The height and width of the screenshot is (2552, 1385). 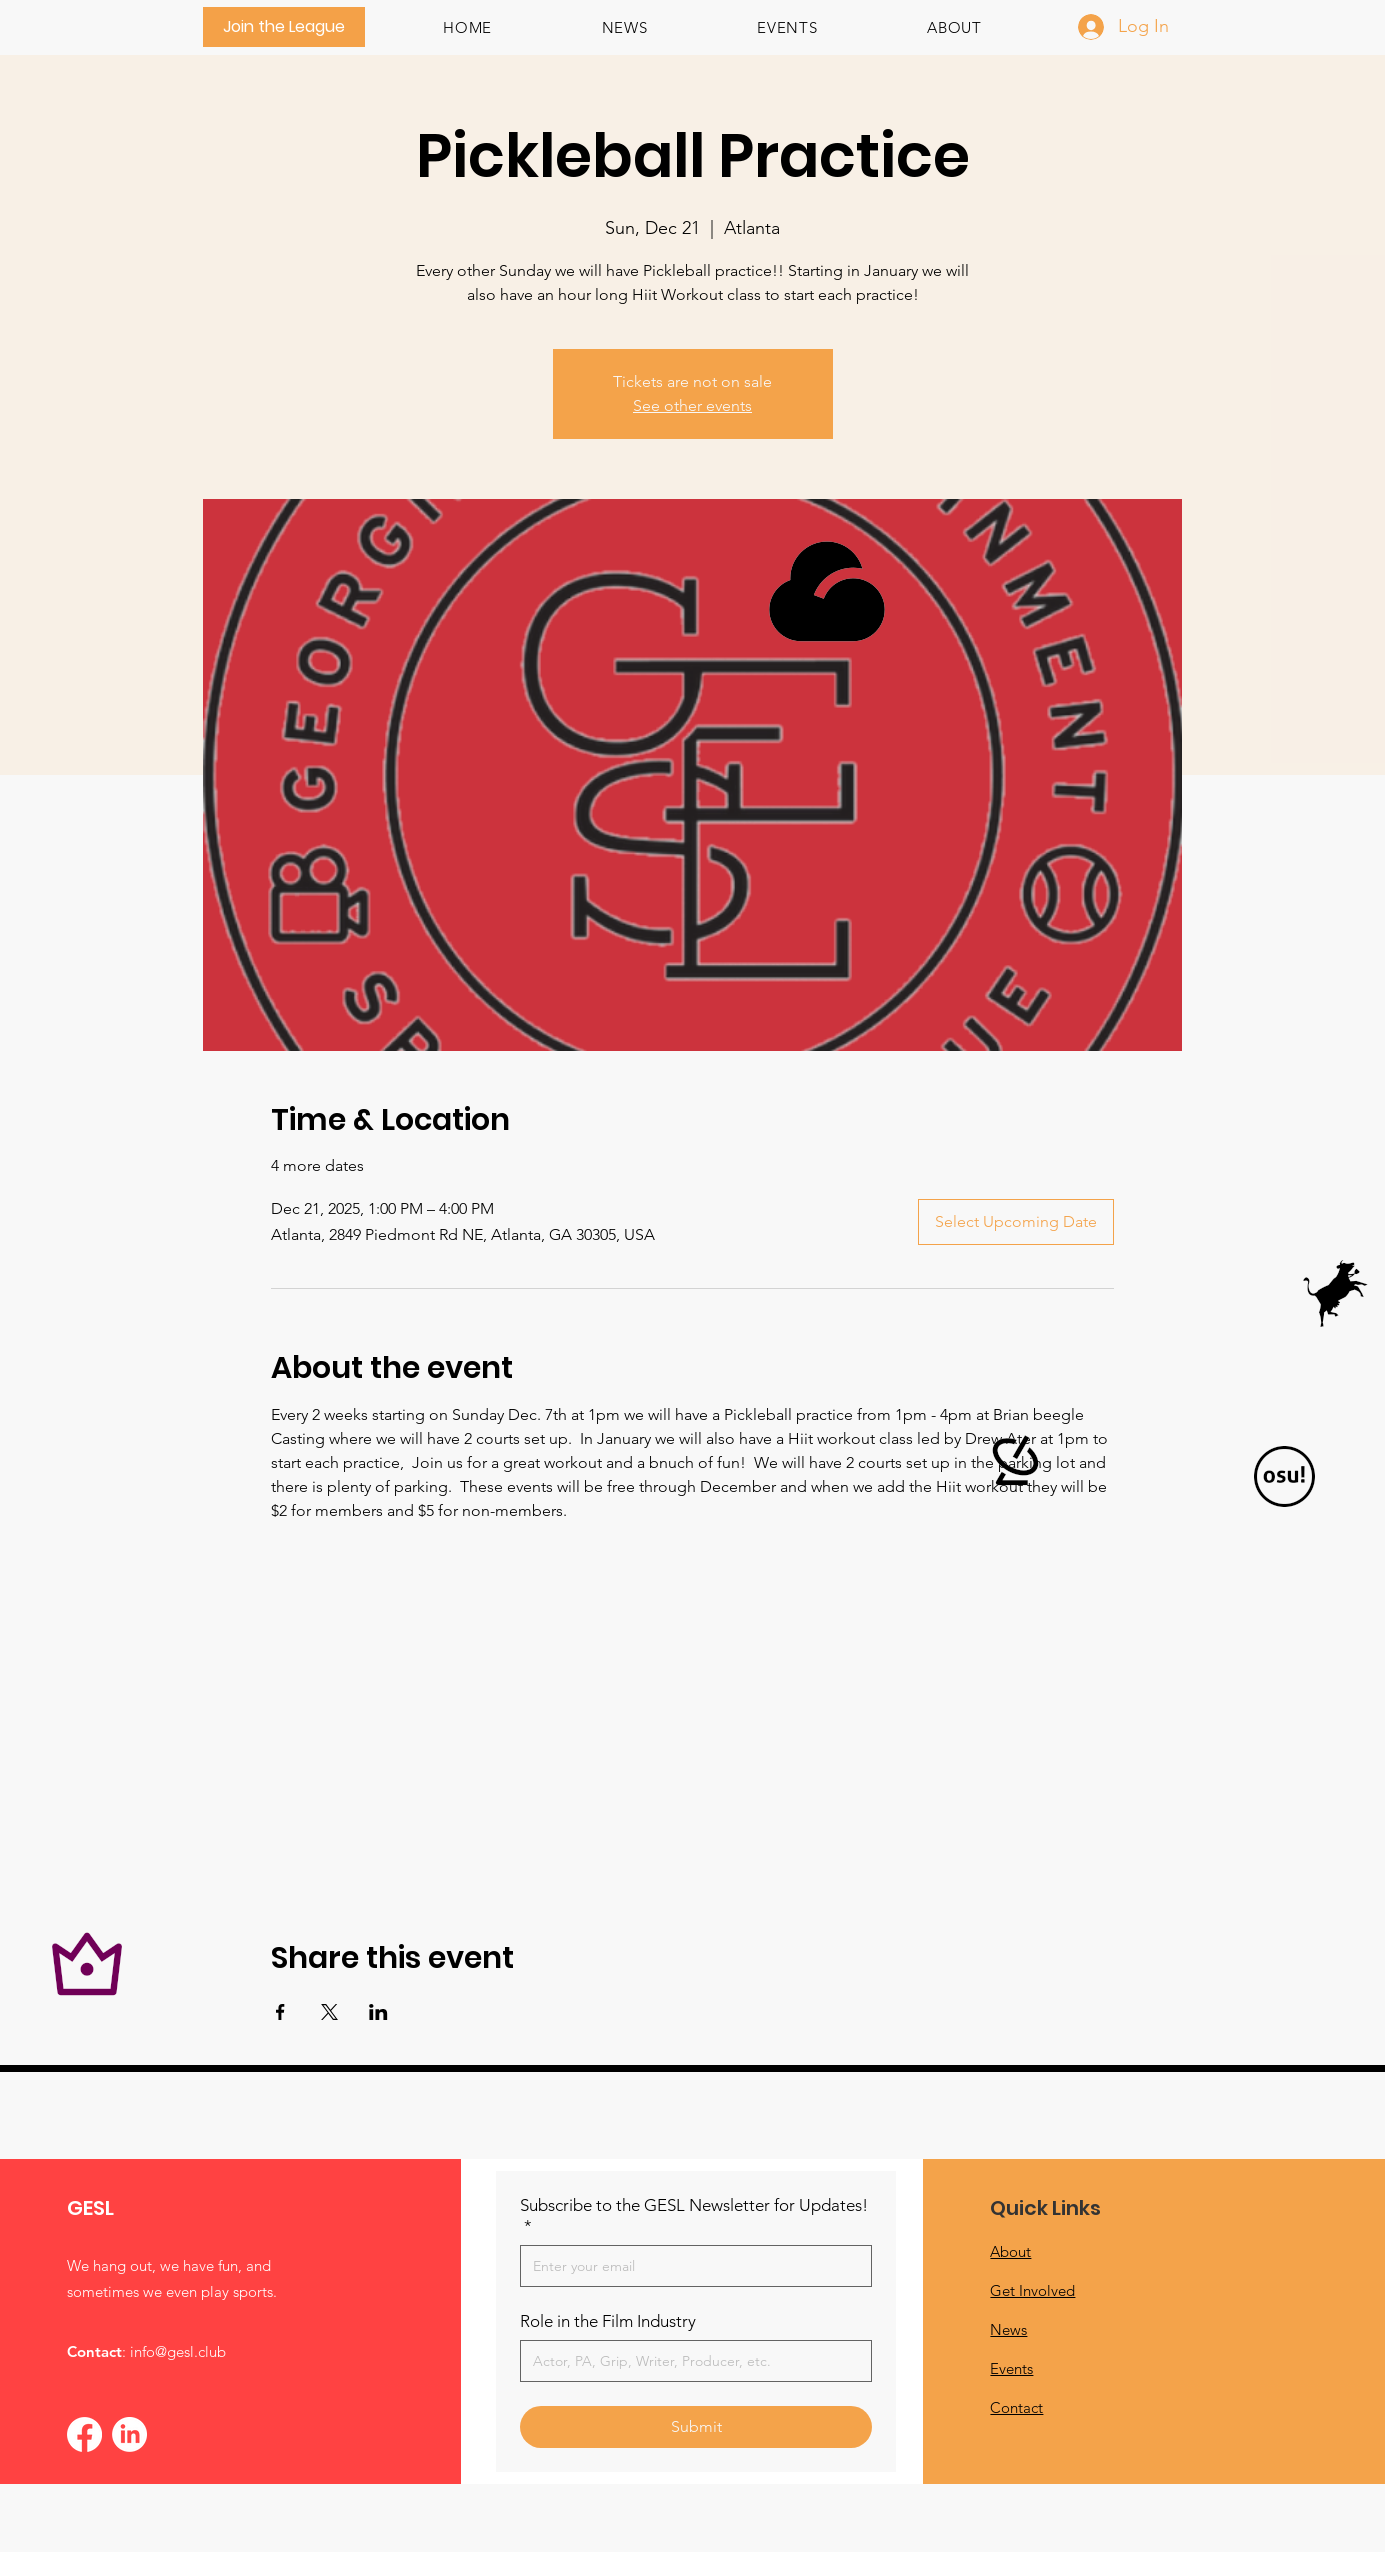 I want to click on access radar or scanning functionality, so click(x=1015, y=1460).